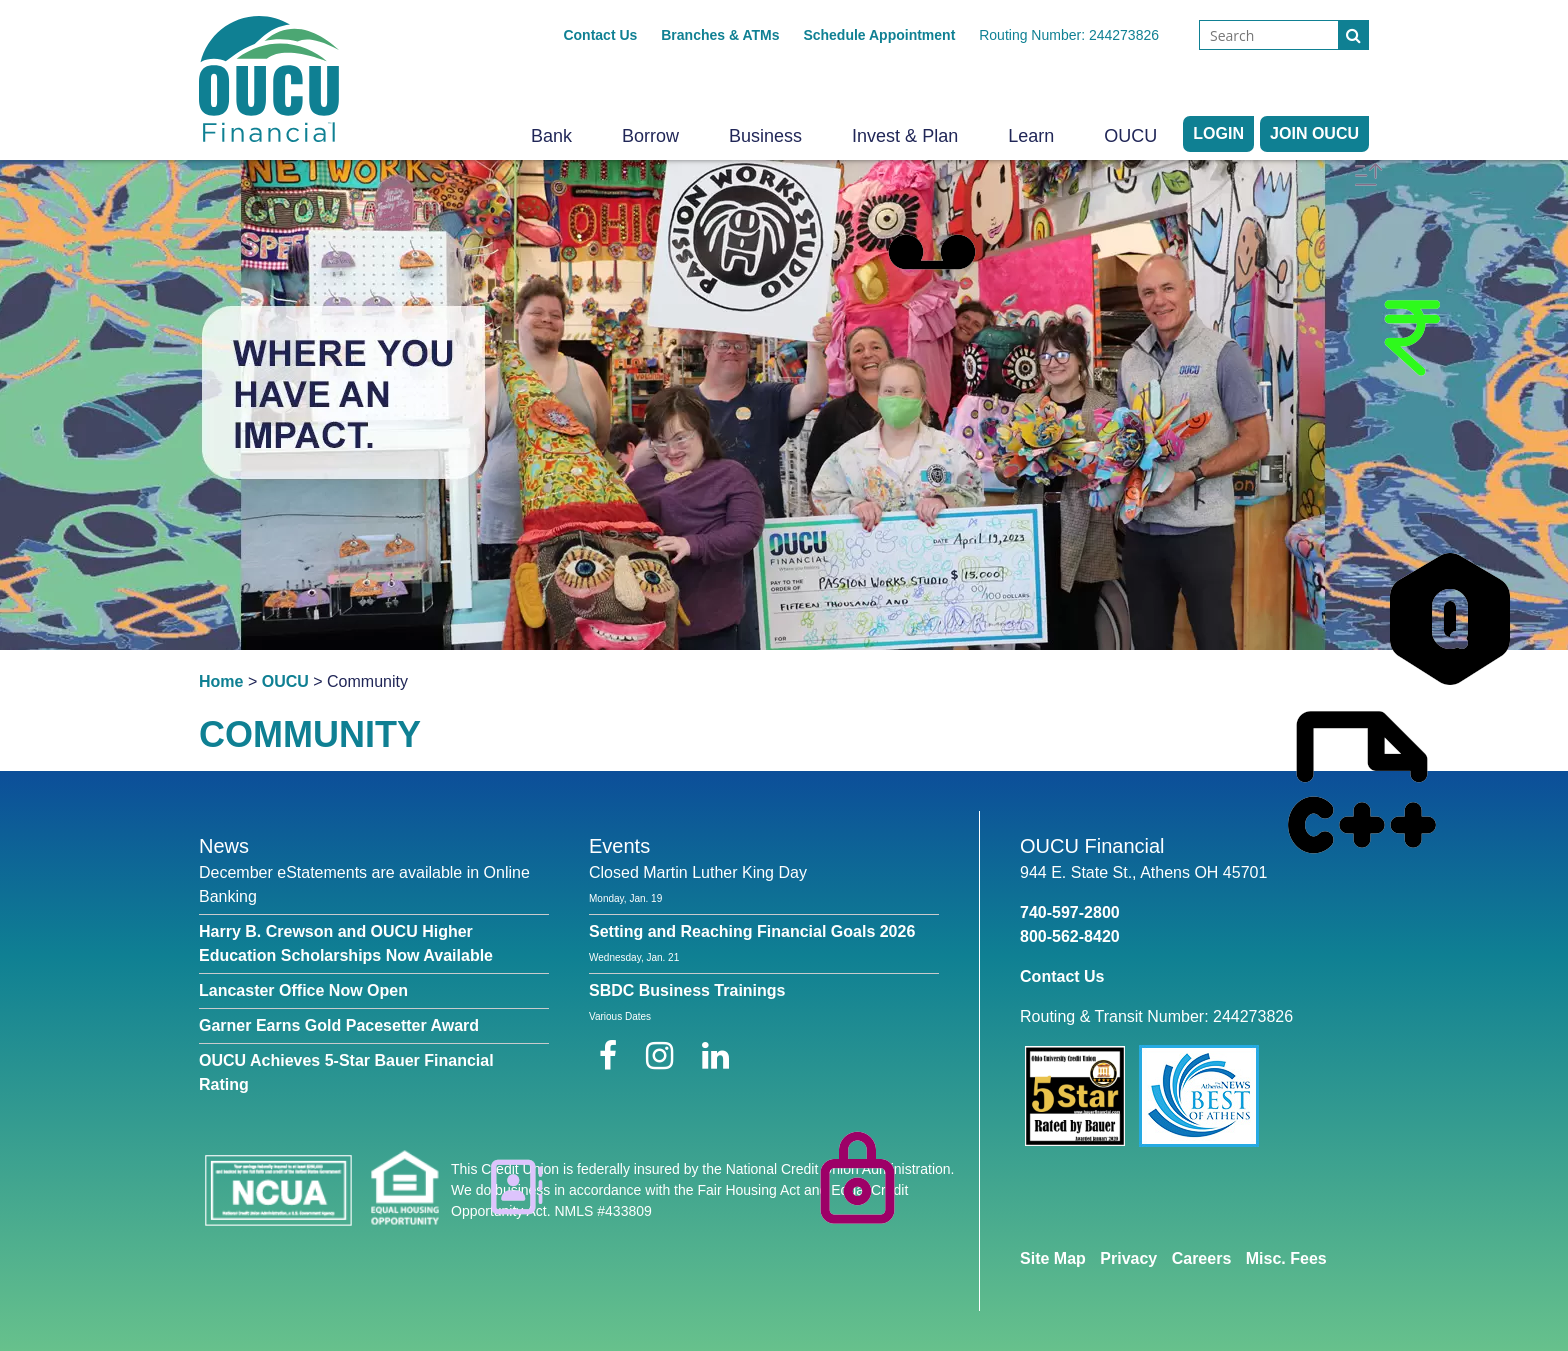 The height and width of the screenshot is (1351, 1568). Describe the element at coordinates (1367, 175) in the screenshot. I see `sort items in descending order` at that location.